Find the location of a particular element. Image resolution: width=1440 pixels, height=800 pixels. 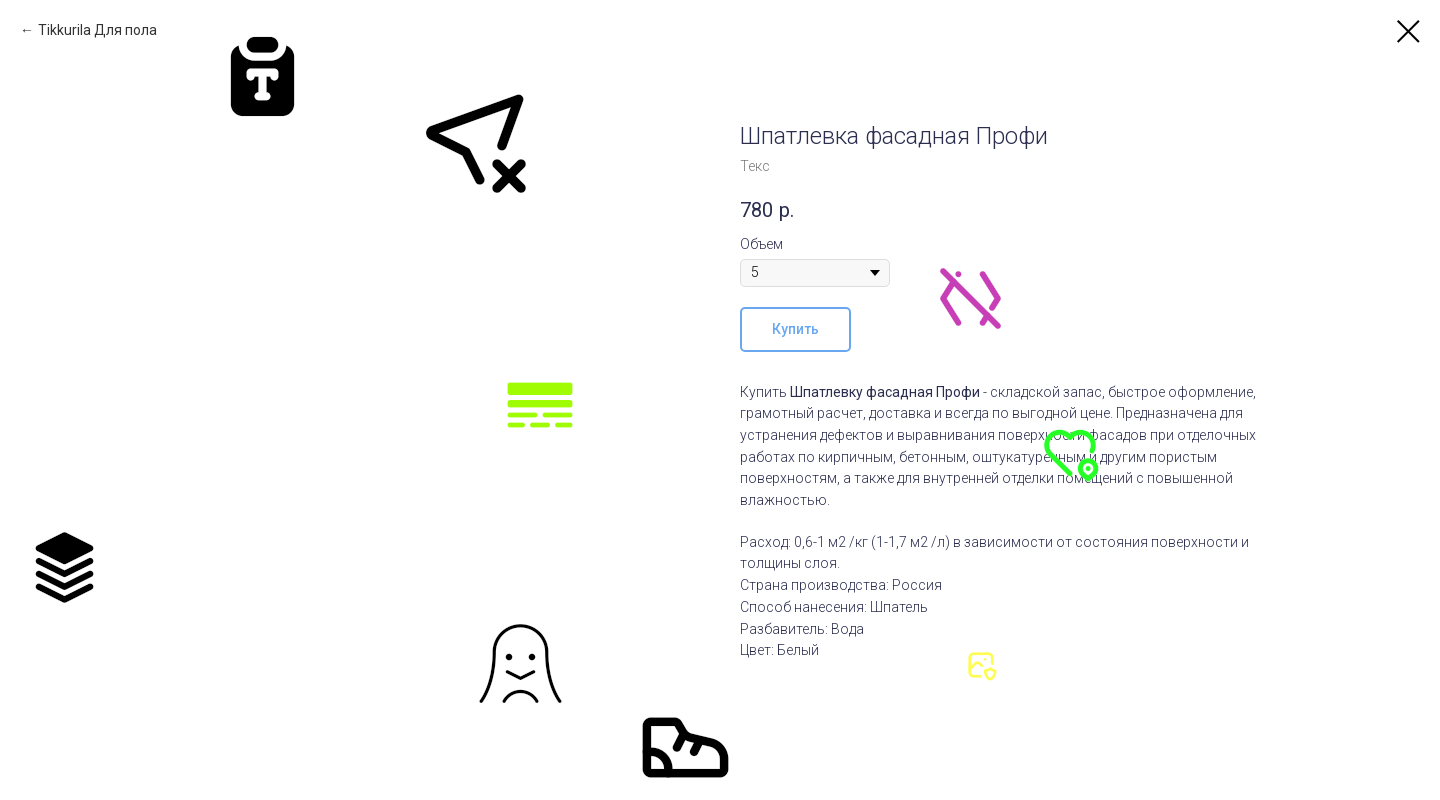

indicates linux operating system compatibility is located at coordinates (520, 668).